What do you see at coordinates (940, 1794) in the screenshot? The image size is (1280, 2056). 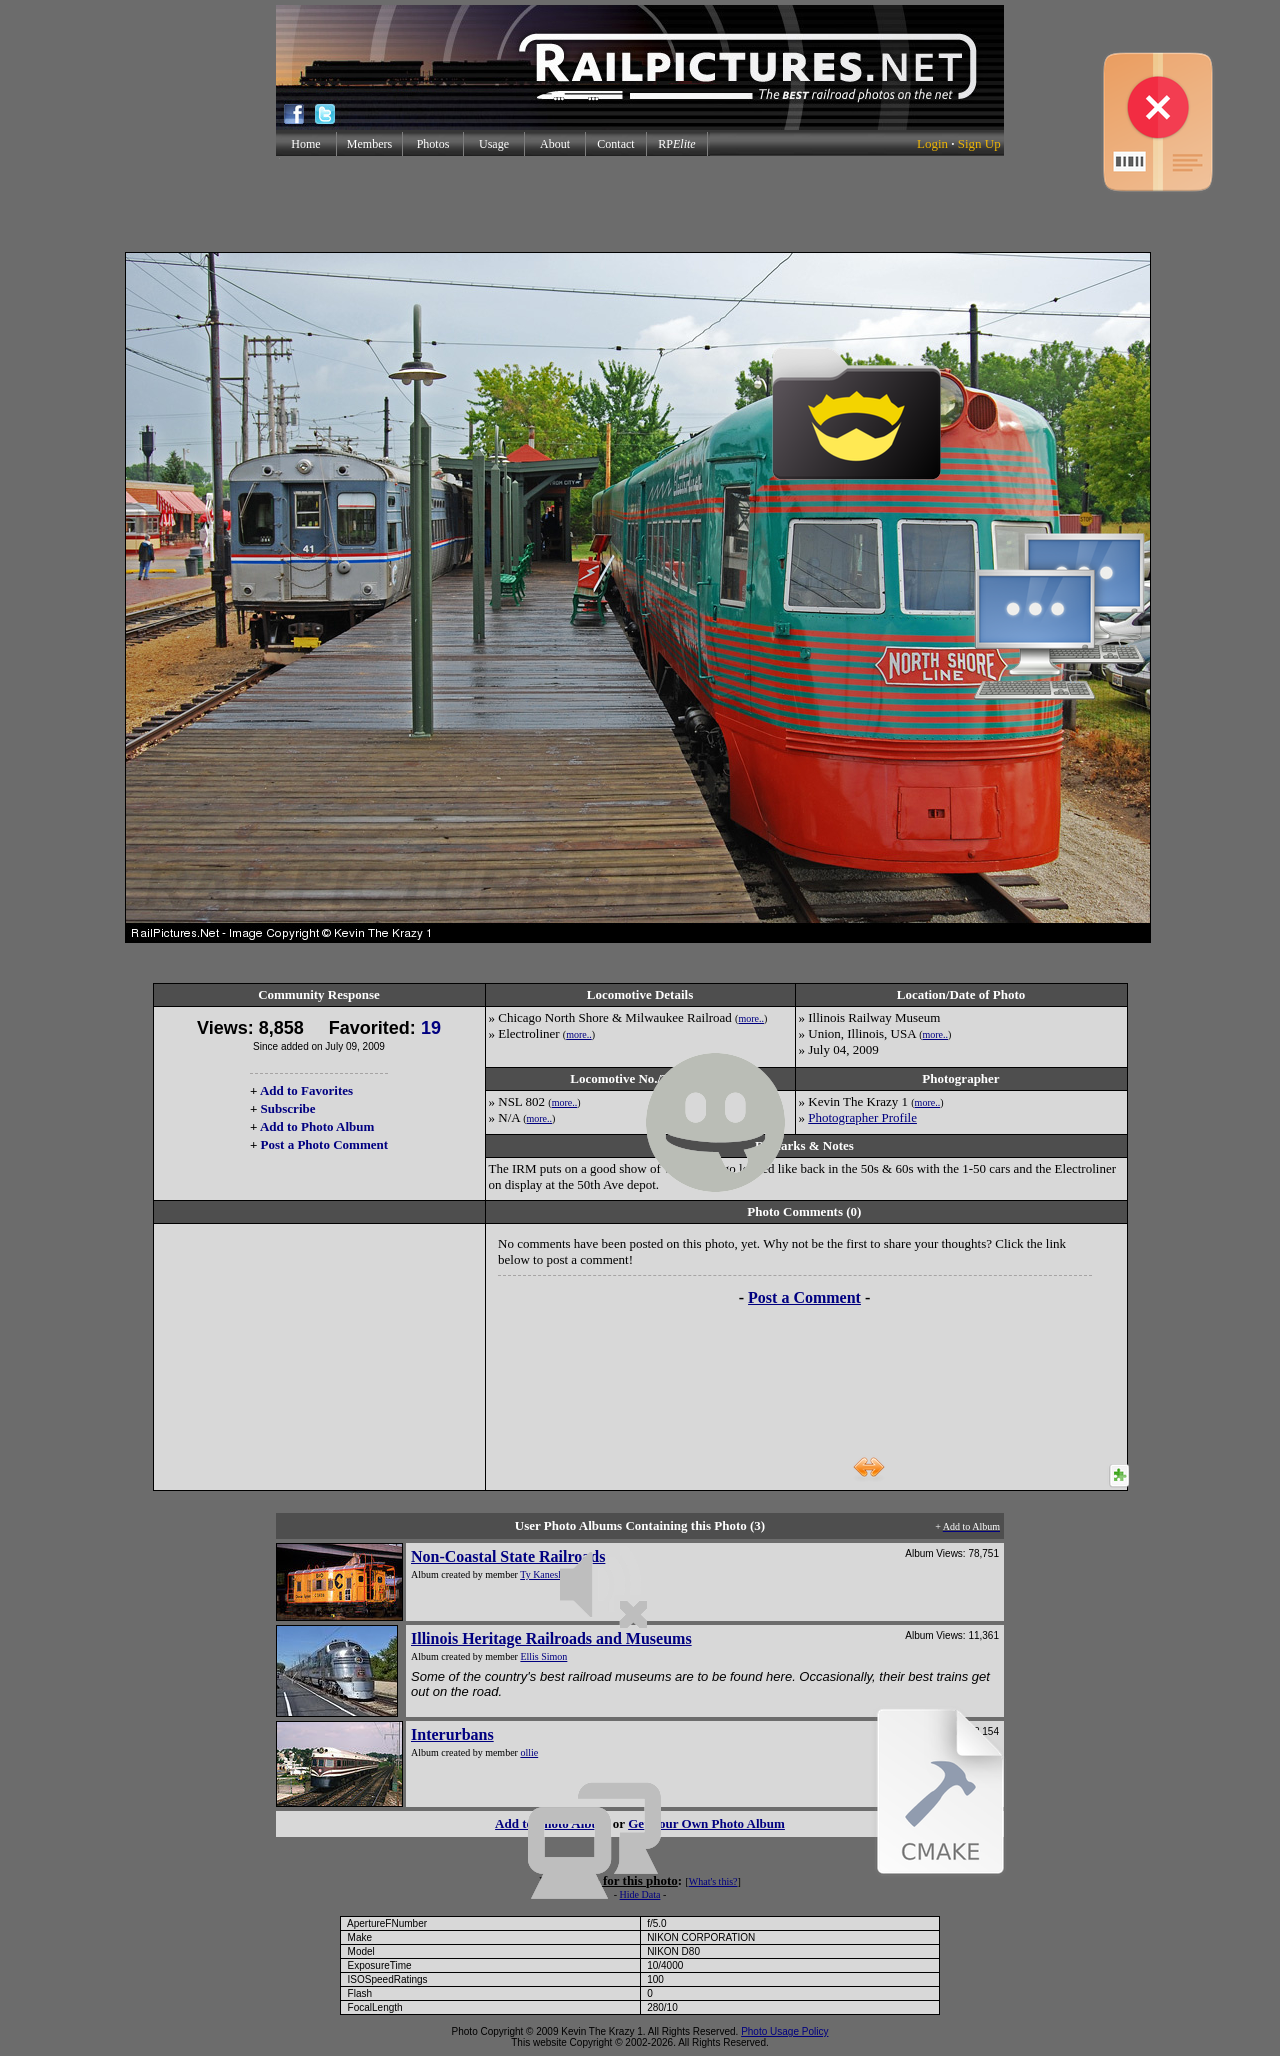 I see `a cmake configuration file` at bounding box center [940, 1794].